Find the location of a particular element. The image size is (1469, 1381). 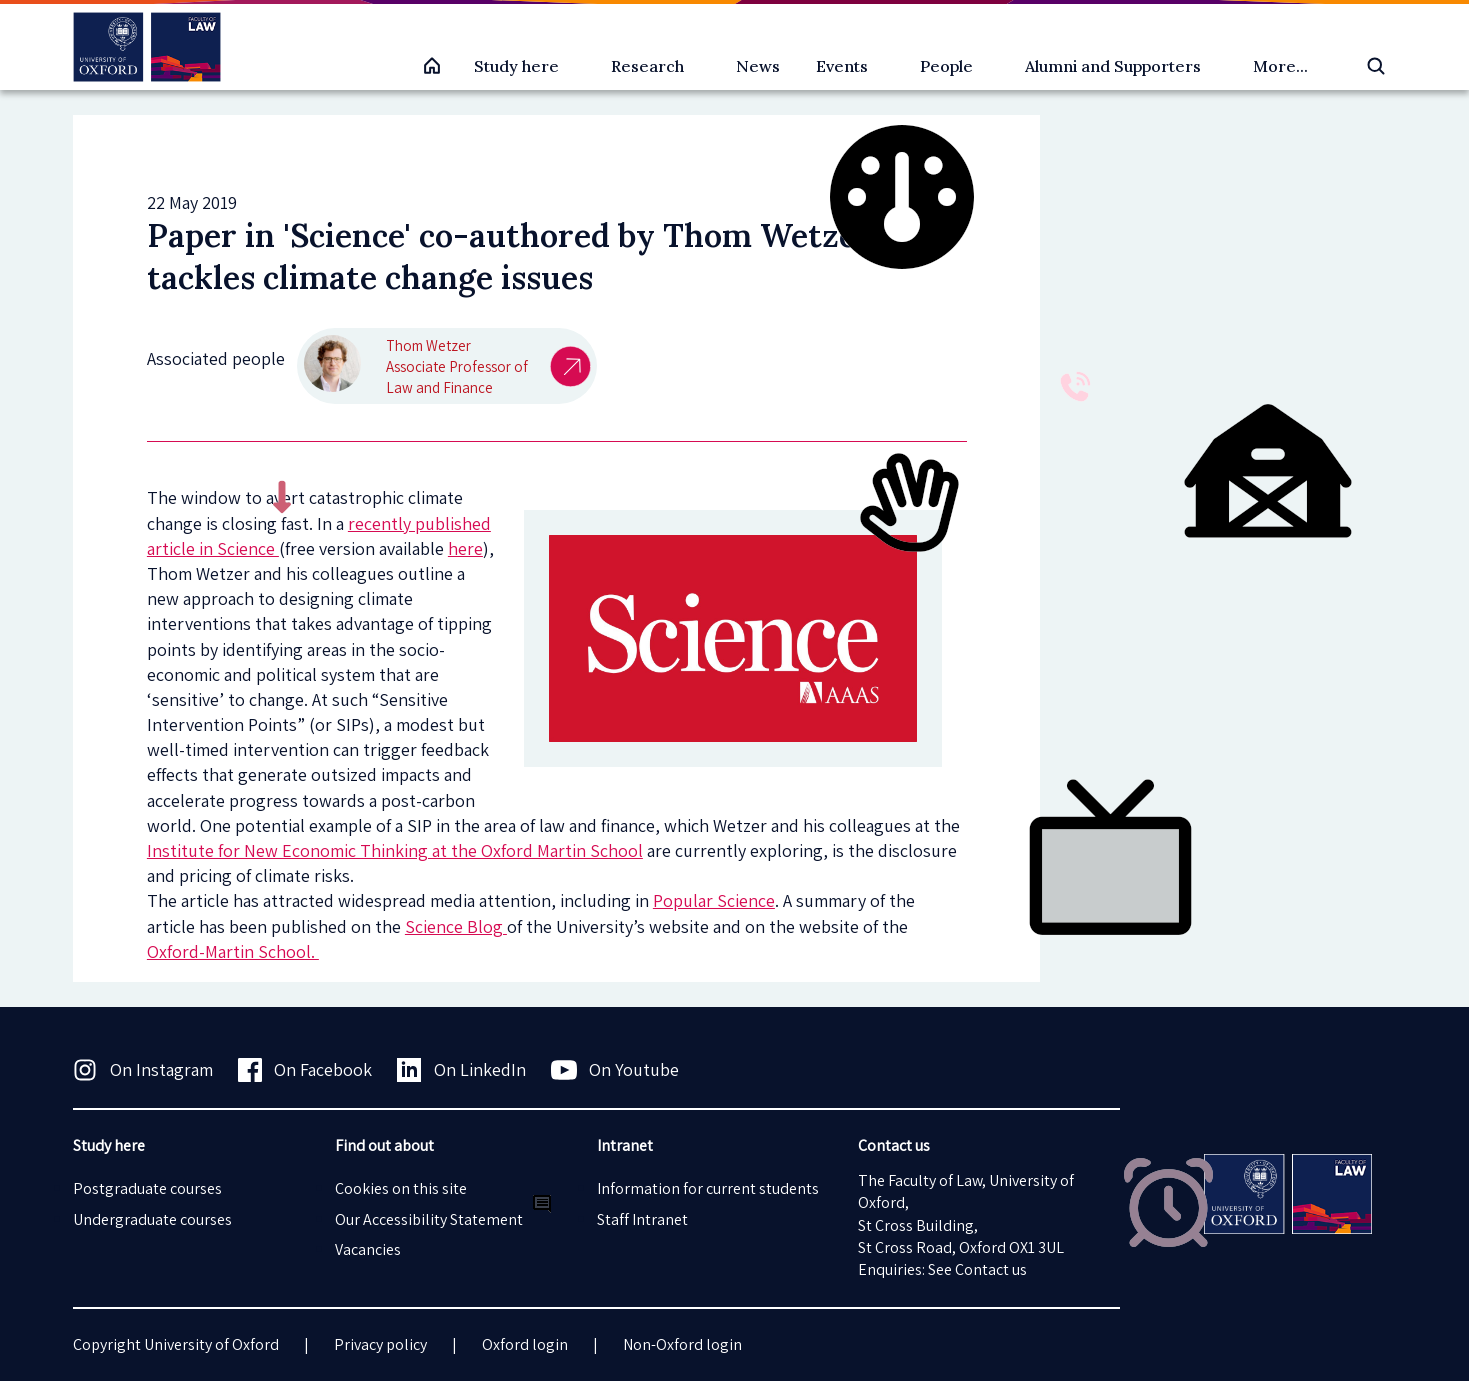

adjust call volume settings is located at coordinates (1074, 387).